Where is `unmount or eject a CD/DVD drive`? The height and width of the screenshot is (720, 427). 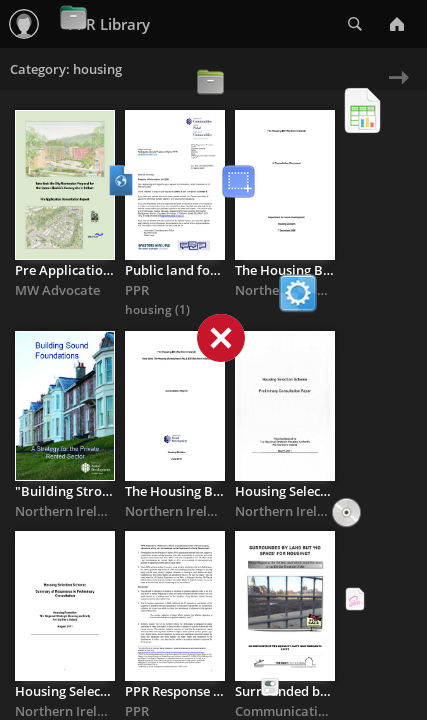
unmount or eject a CD/DVD drive is located at coordinates (346, 512).